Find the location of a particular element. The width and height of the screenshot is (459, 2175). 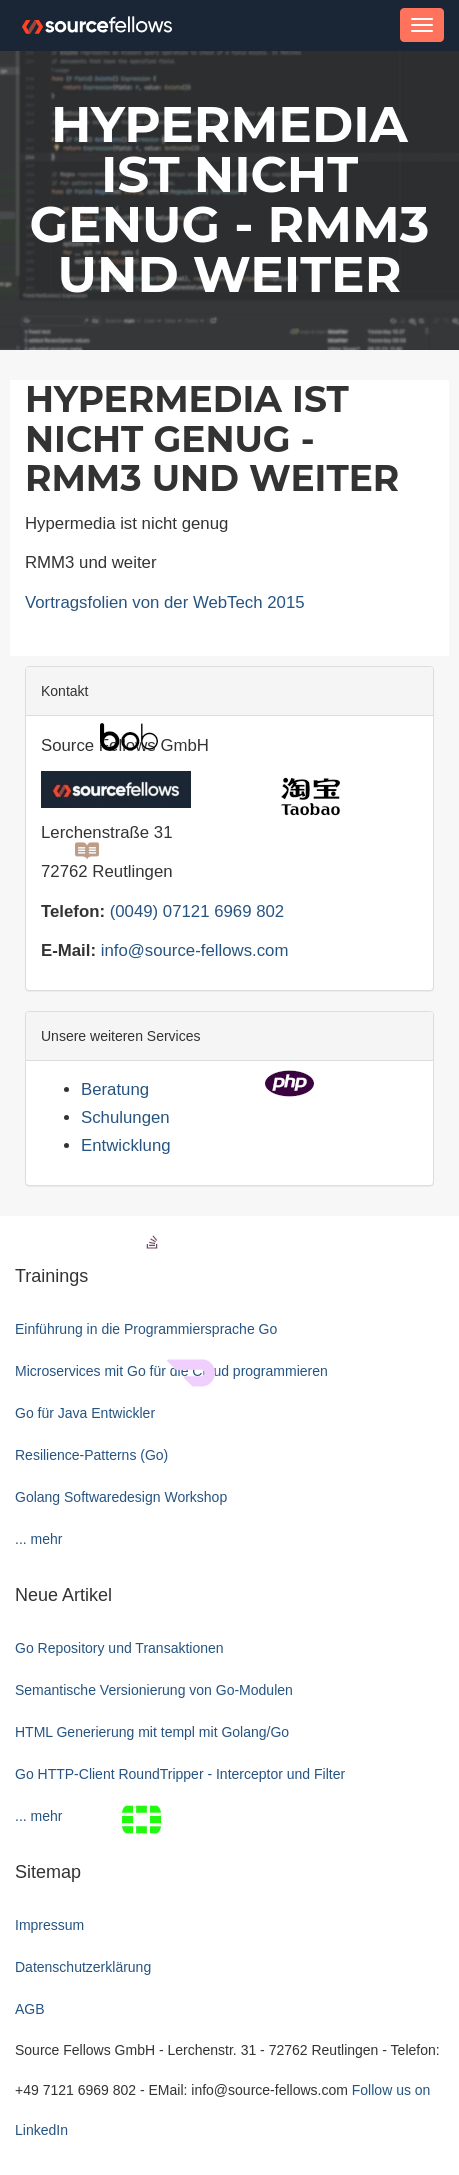

open the Taobao shopping app is located at coordinates (310, 796).